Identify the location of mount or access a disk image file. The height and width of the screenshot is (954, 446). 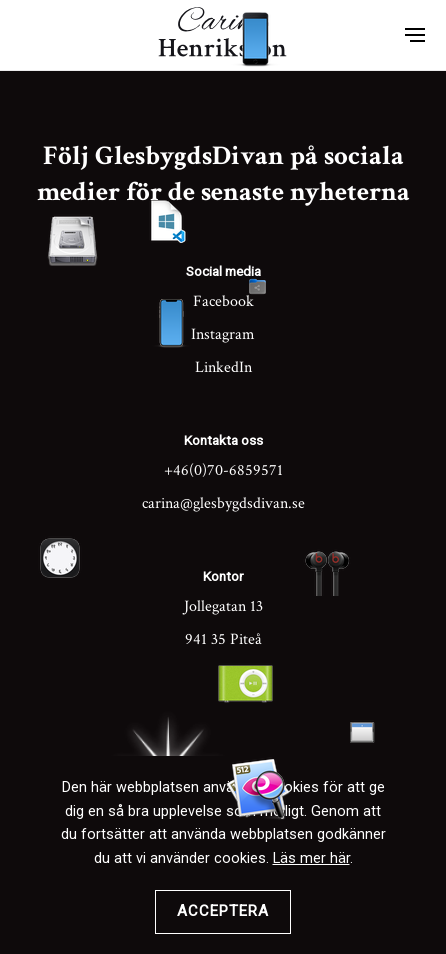
(72, 240).